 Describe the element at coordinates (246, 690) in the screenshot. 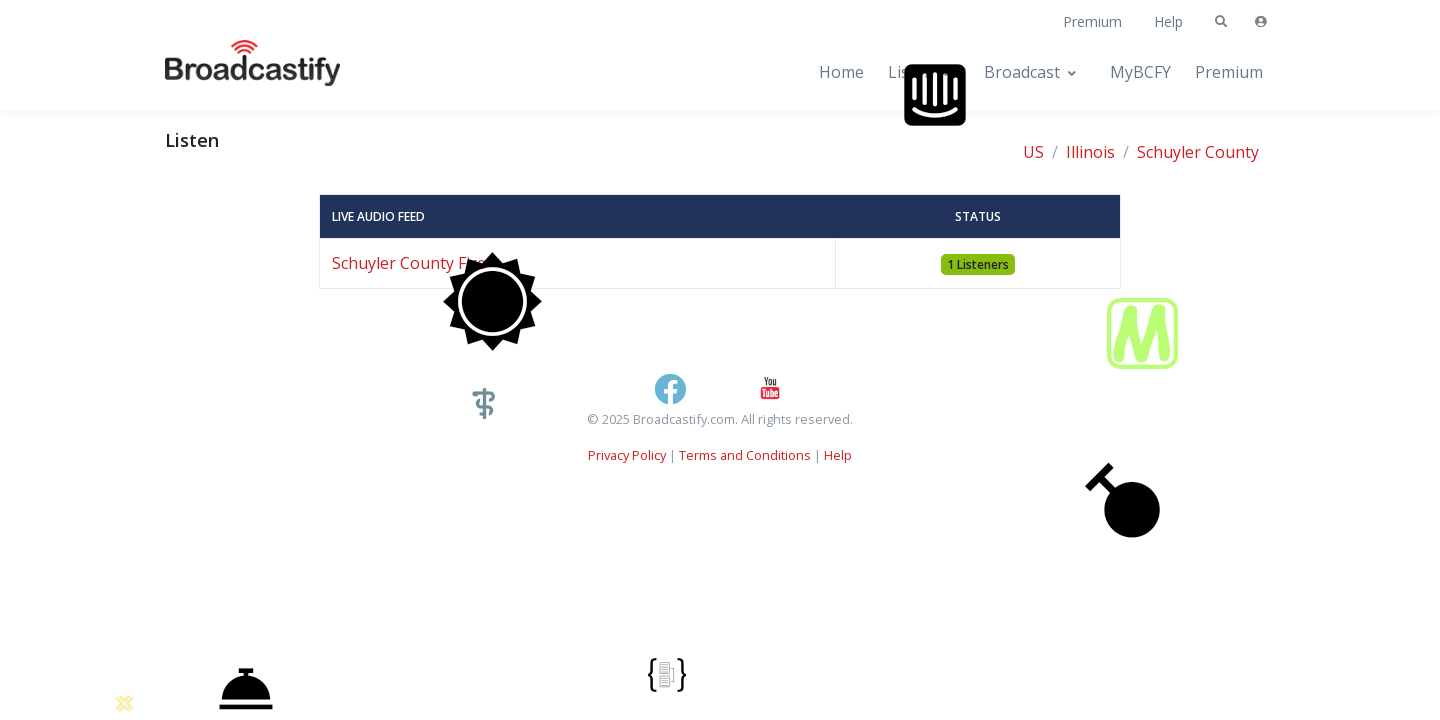

I see `request assistance or customer service` at that location.